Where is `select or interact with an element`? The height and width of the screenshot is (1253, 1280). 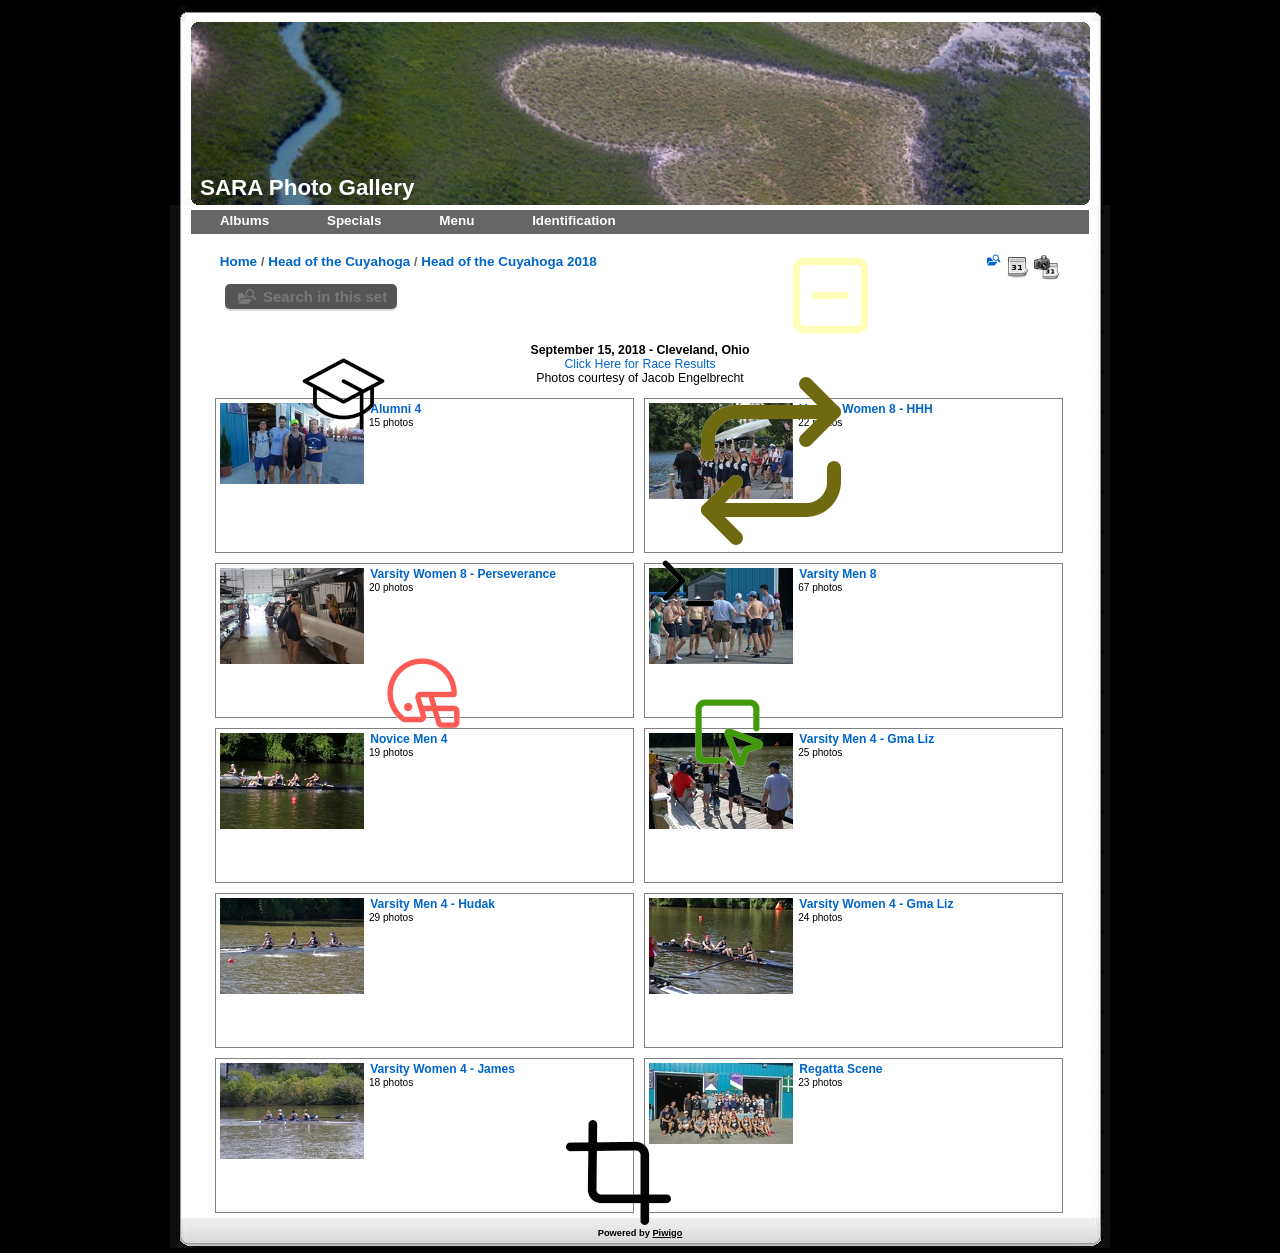 select or interact with an element is located at coordinates (727, 731).